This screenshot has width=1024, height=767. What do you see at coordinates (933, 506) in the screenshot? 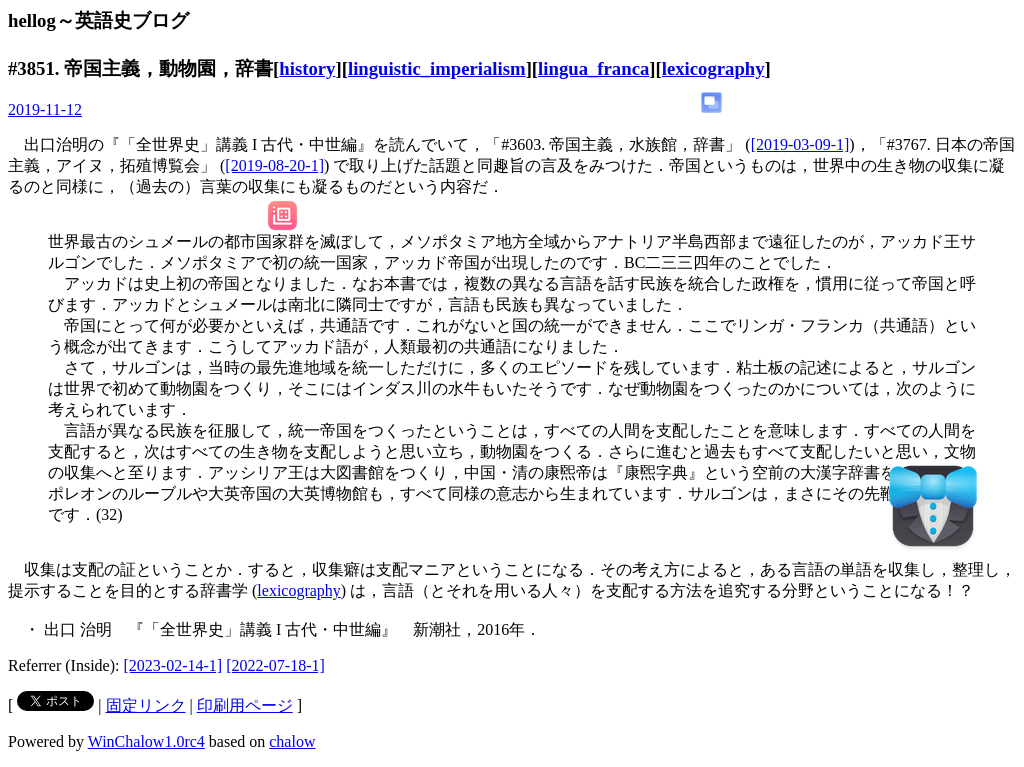
I see `open butler app` at bounding box center [933, 506].